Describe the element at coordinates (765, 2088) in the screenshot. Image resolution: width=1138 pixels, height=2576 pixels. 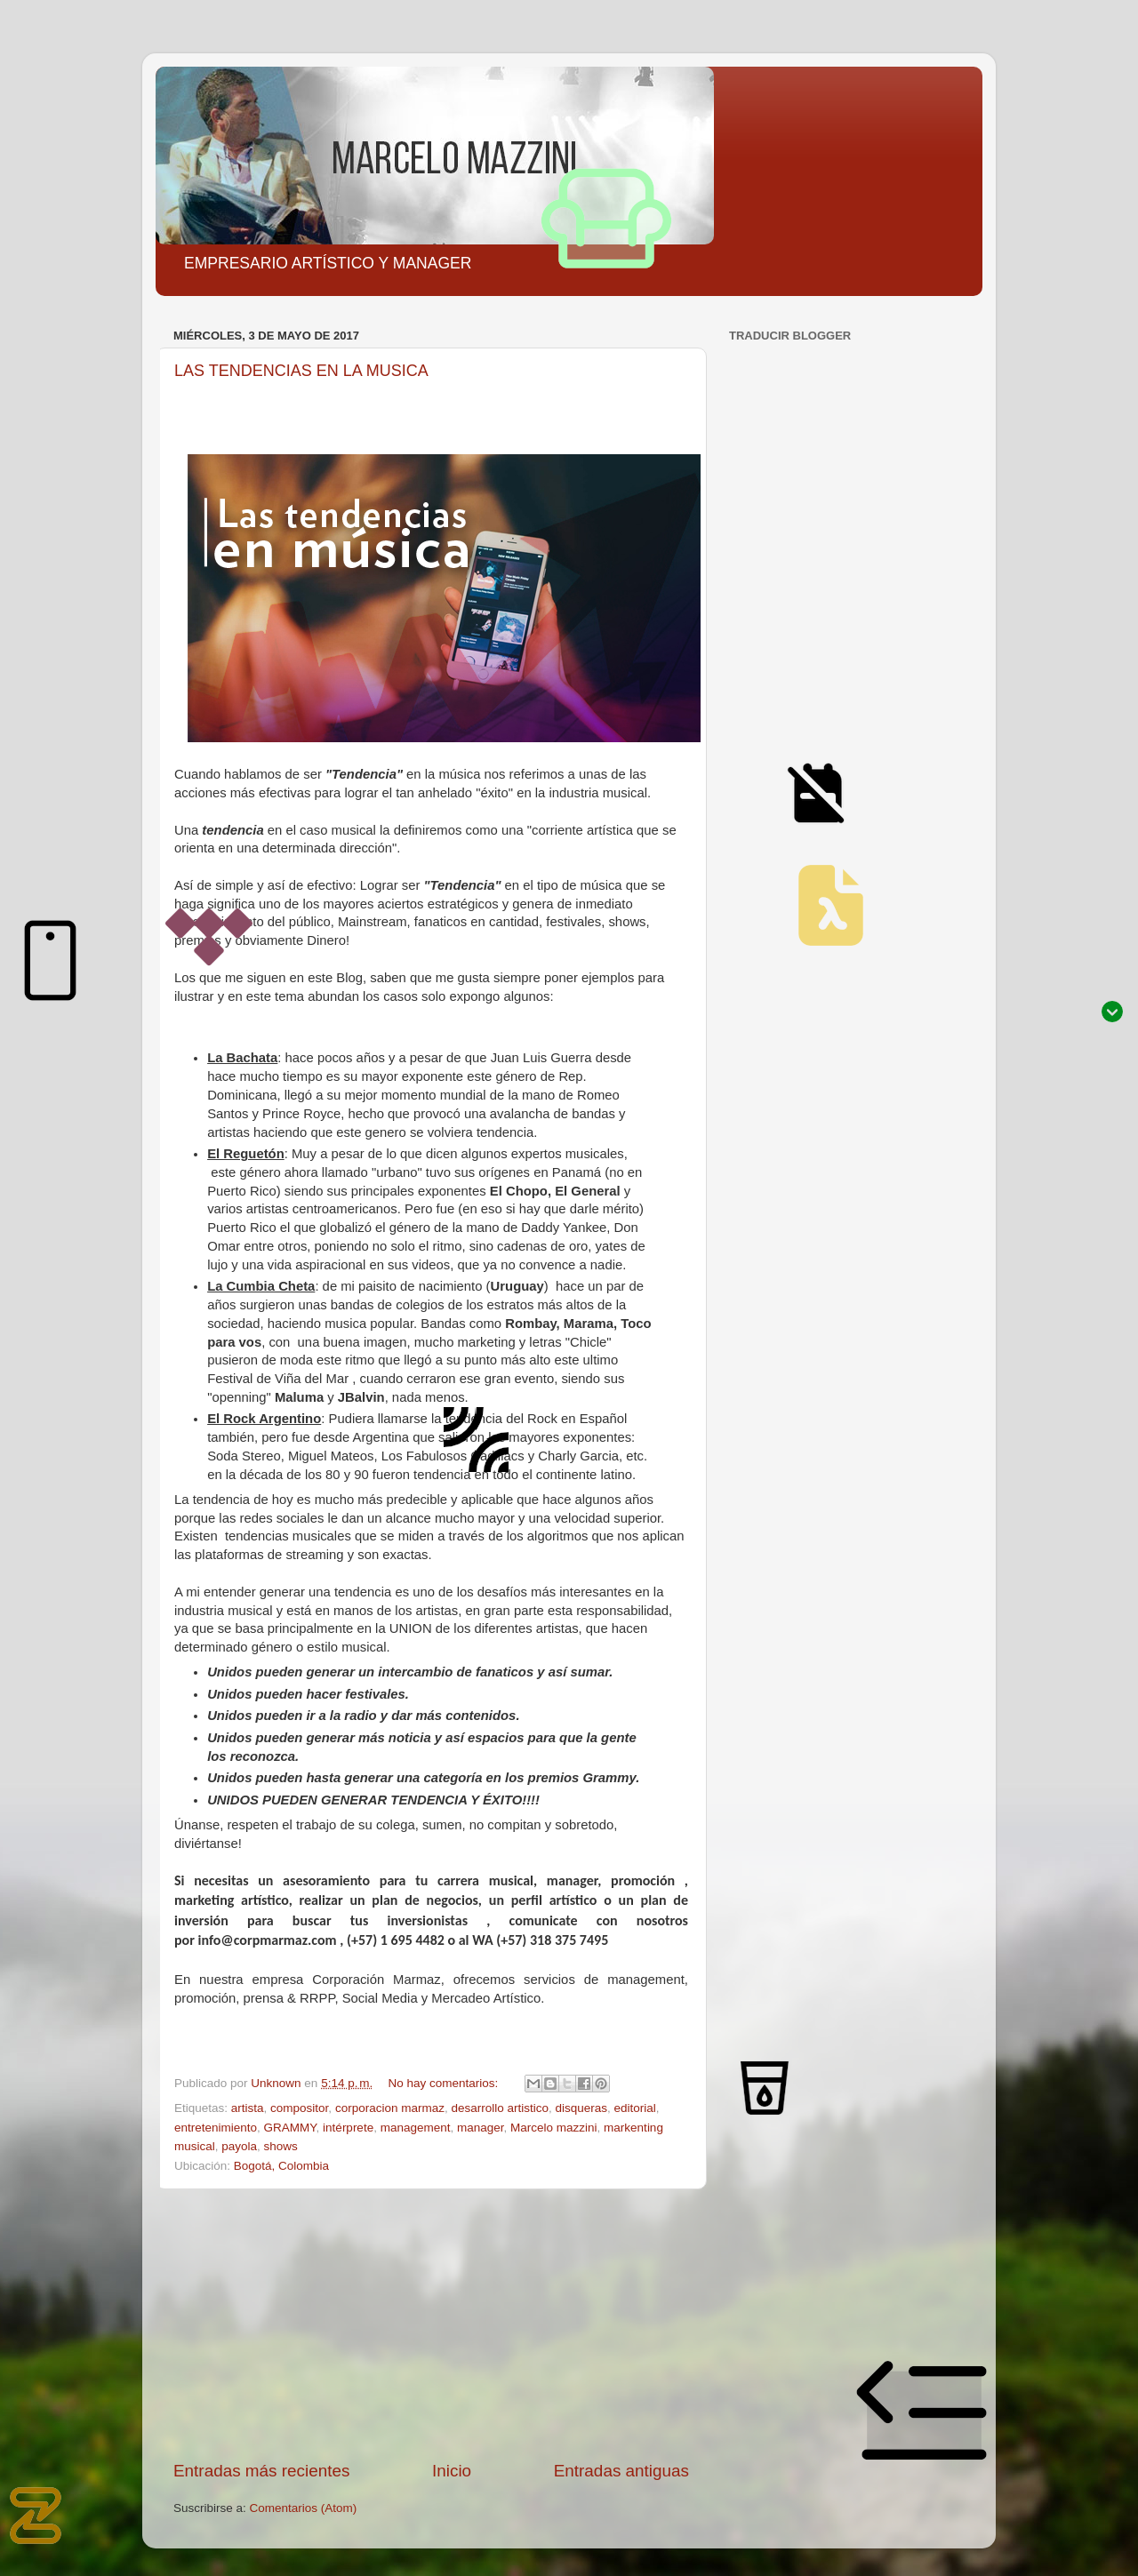
I see `find nearby drink or beverage locations` at that location.